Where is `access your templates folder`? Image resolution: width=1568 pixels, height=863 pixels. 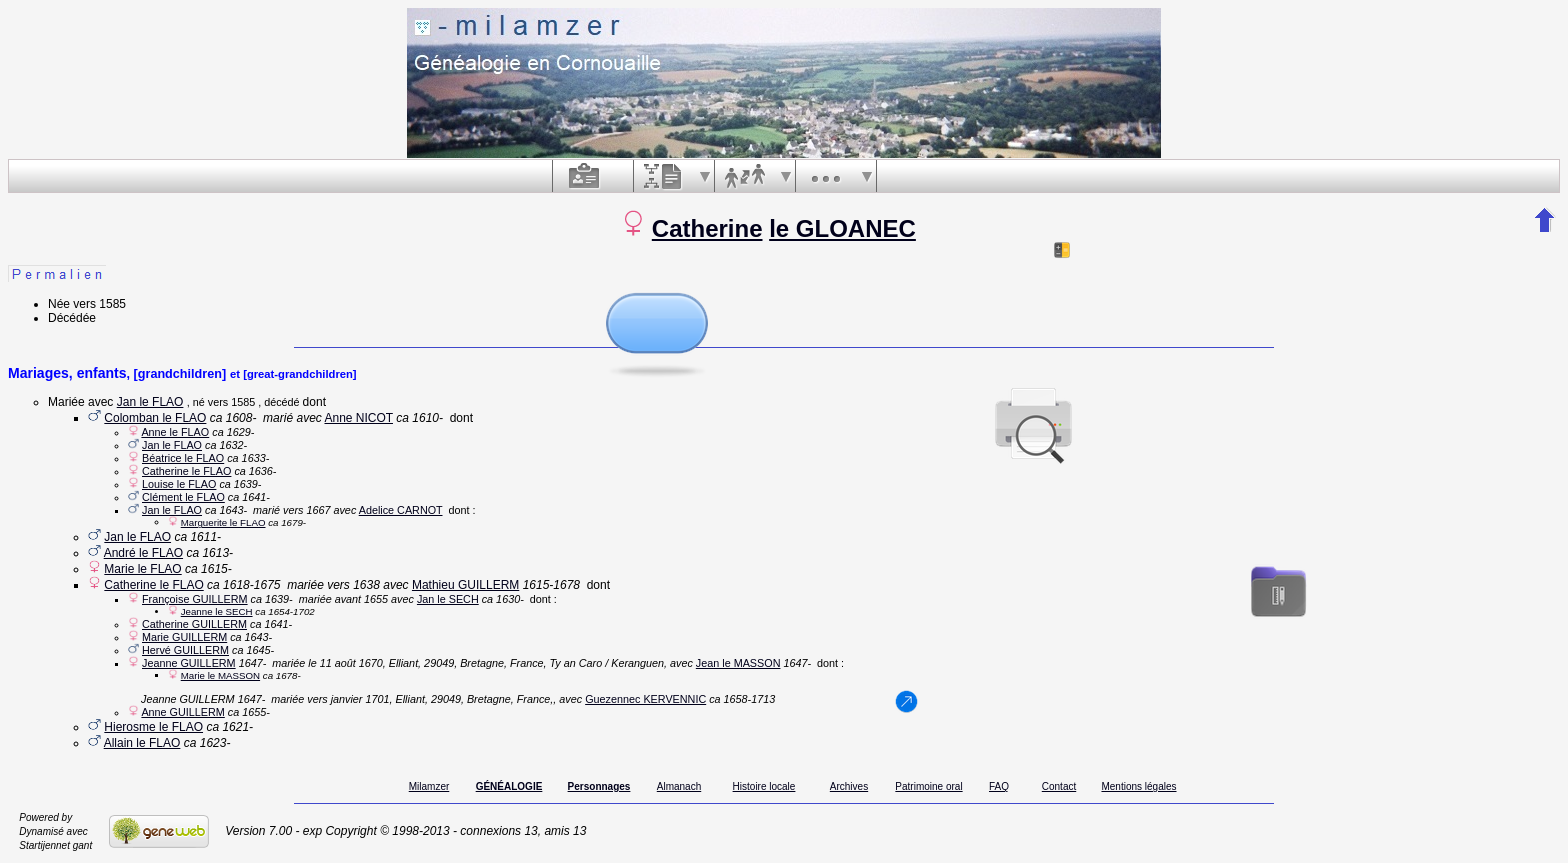 access your templates folder is located at coordinates (1278, 591).